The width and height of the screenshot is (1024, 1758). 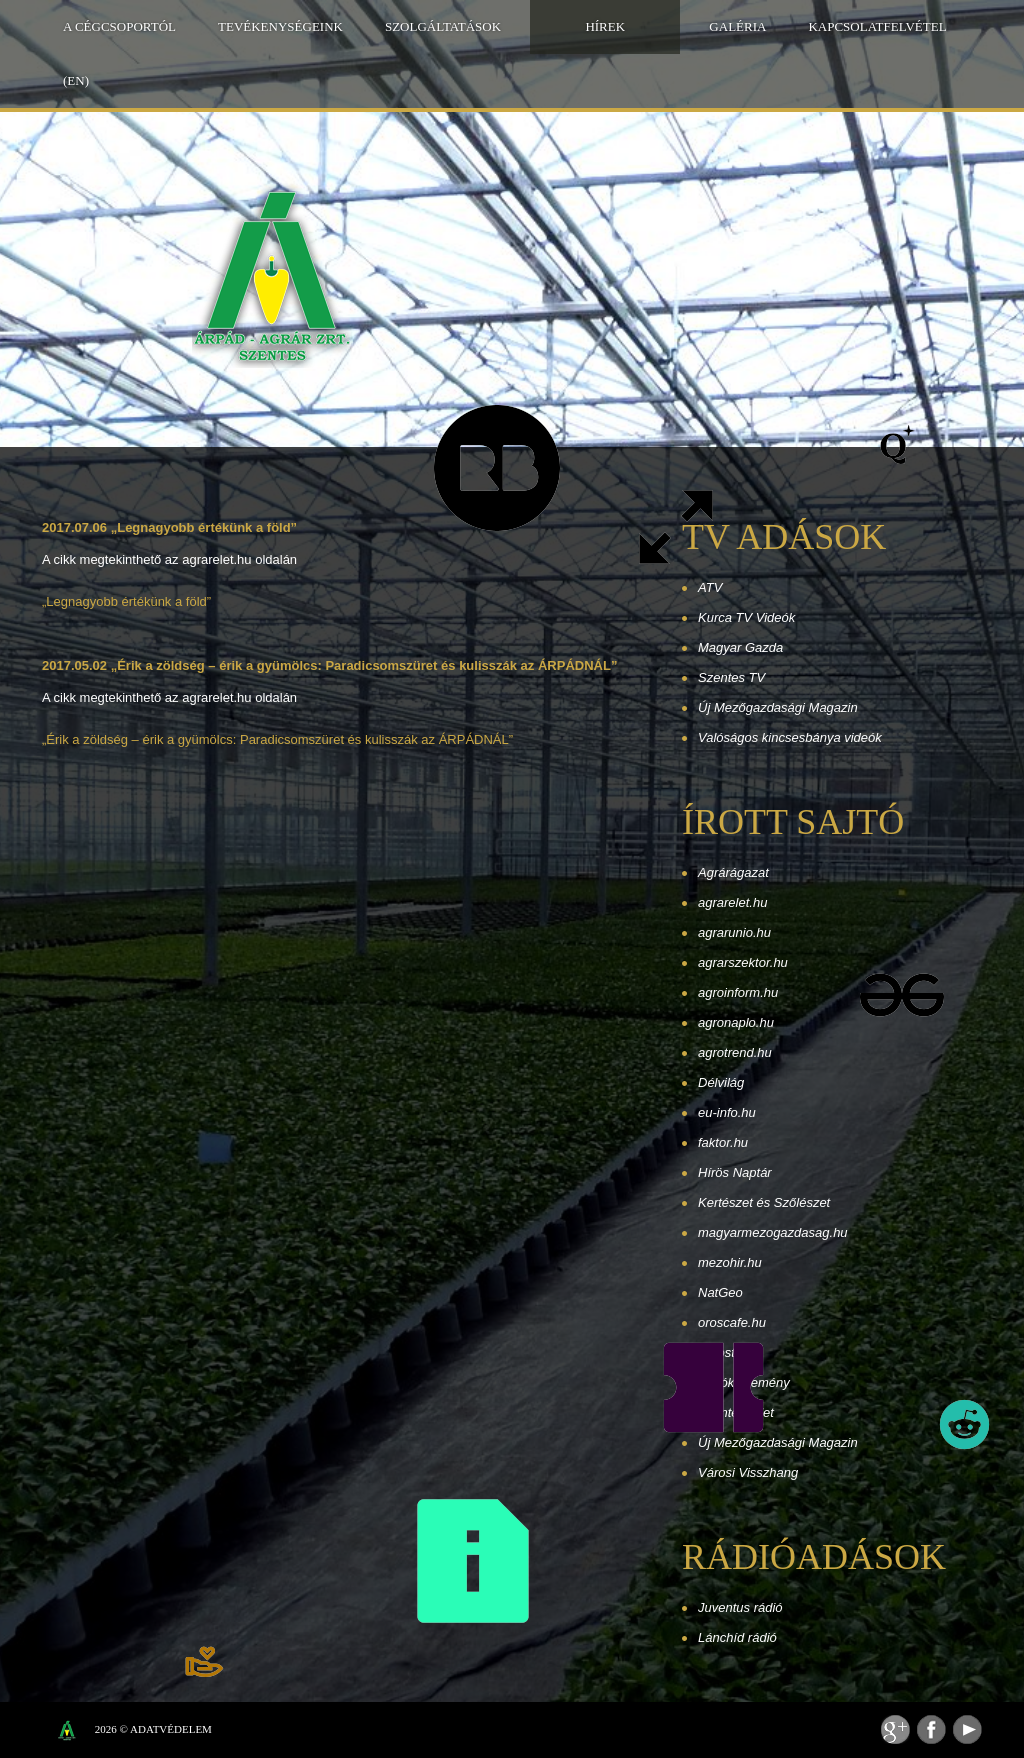 I want to click on open the Reddit app, so click(x=964, y=1424).